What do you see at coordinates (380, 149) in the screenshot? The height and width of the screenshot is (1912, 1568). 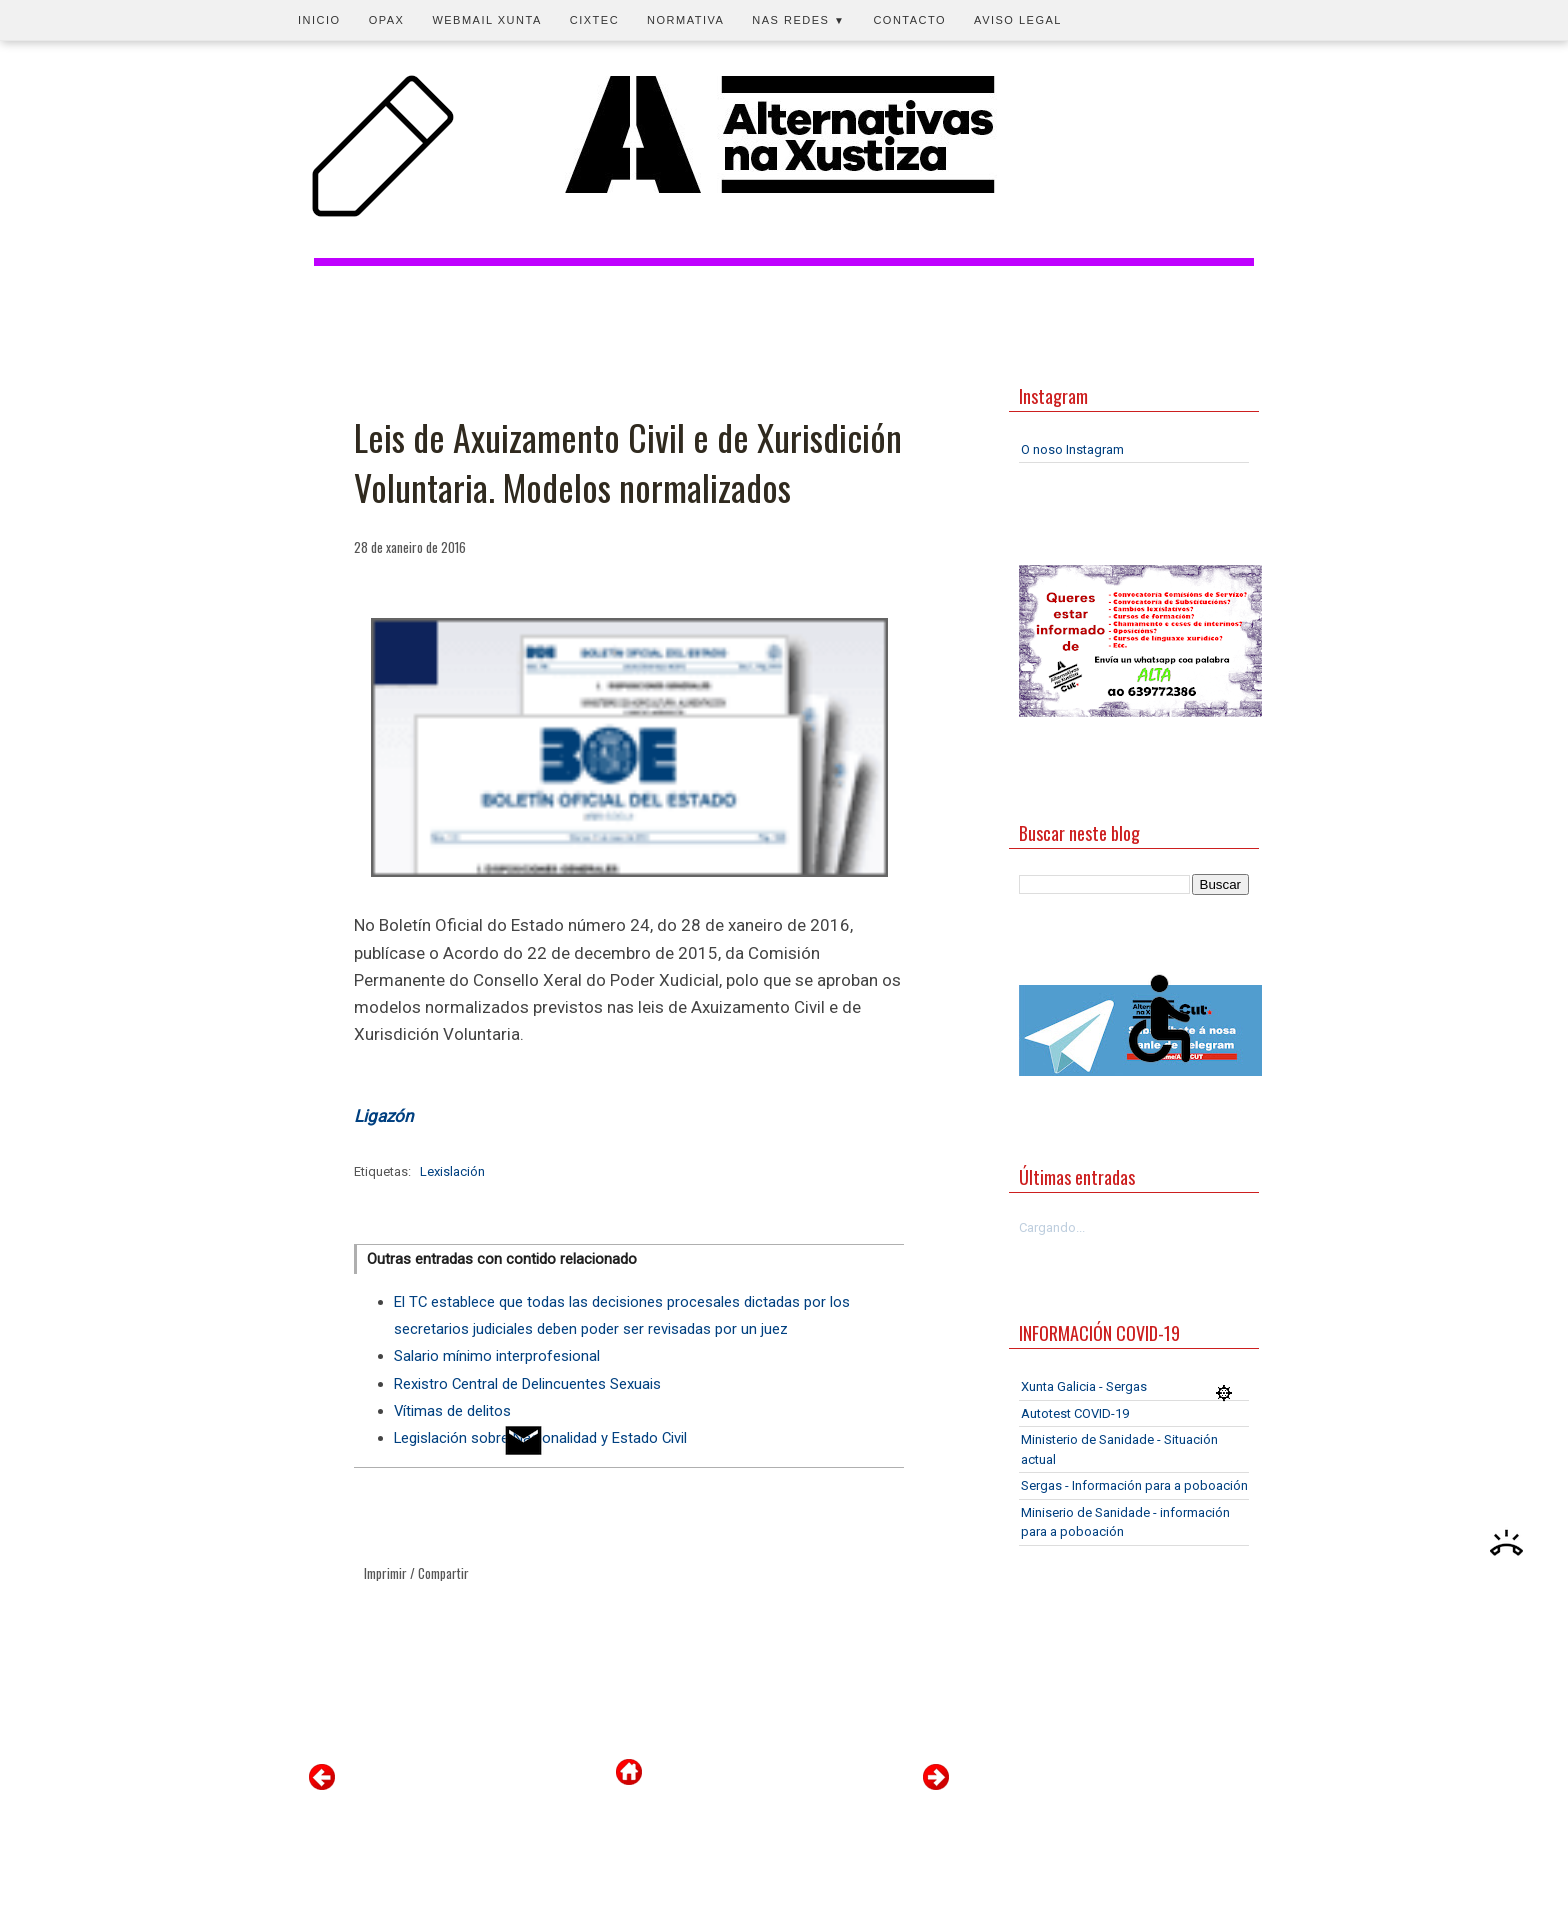 I see `edit content or text` at bounding box center [380, 149].